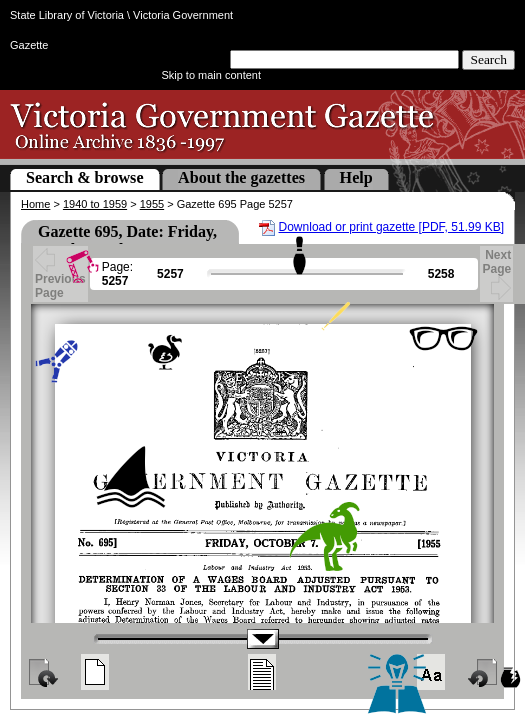 The height and width of the screenshot is (720, 525). Describe the element at coordinates (397, 684) in the screenshot. I see `get inspired with creative ideas or tips` at that location.